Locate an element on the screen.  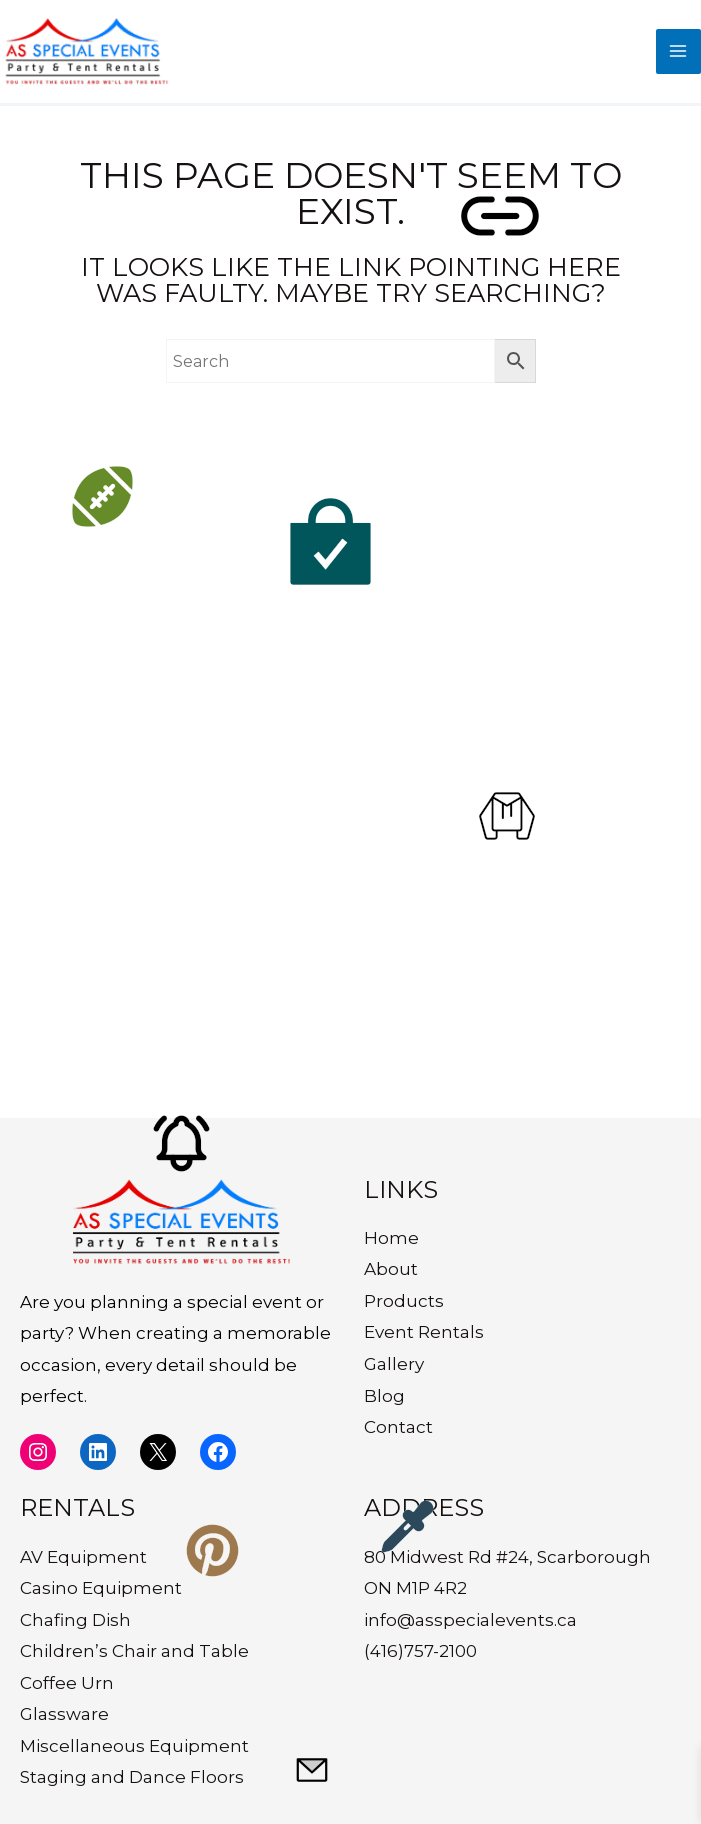
pick a color from the screen is located at coordinates (407, 1526).